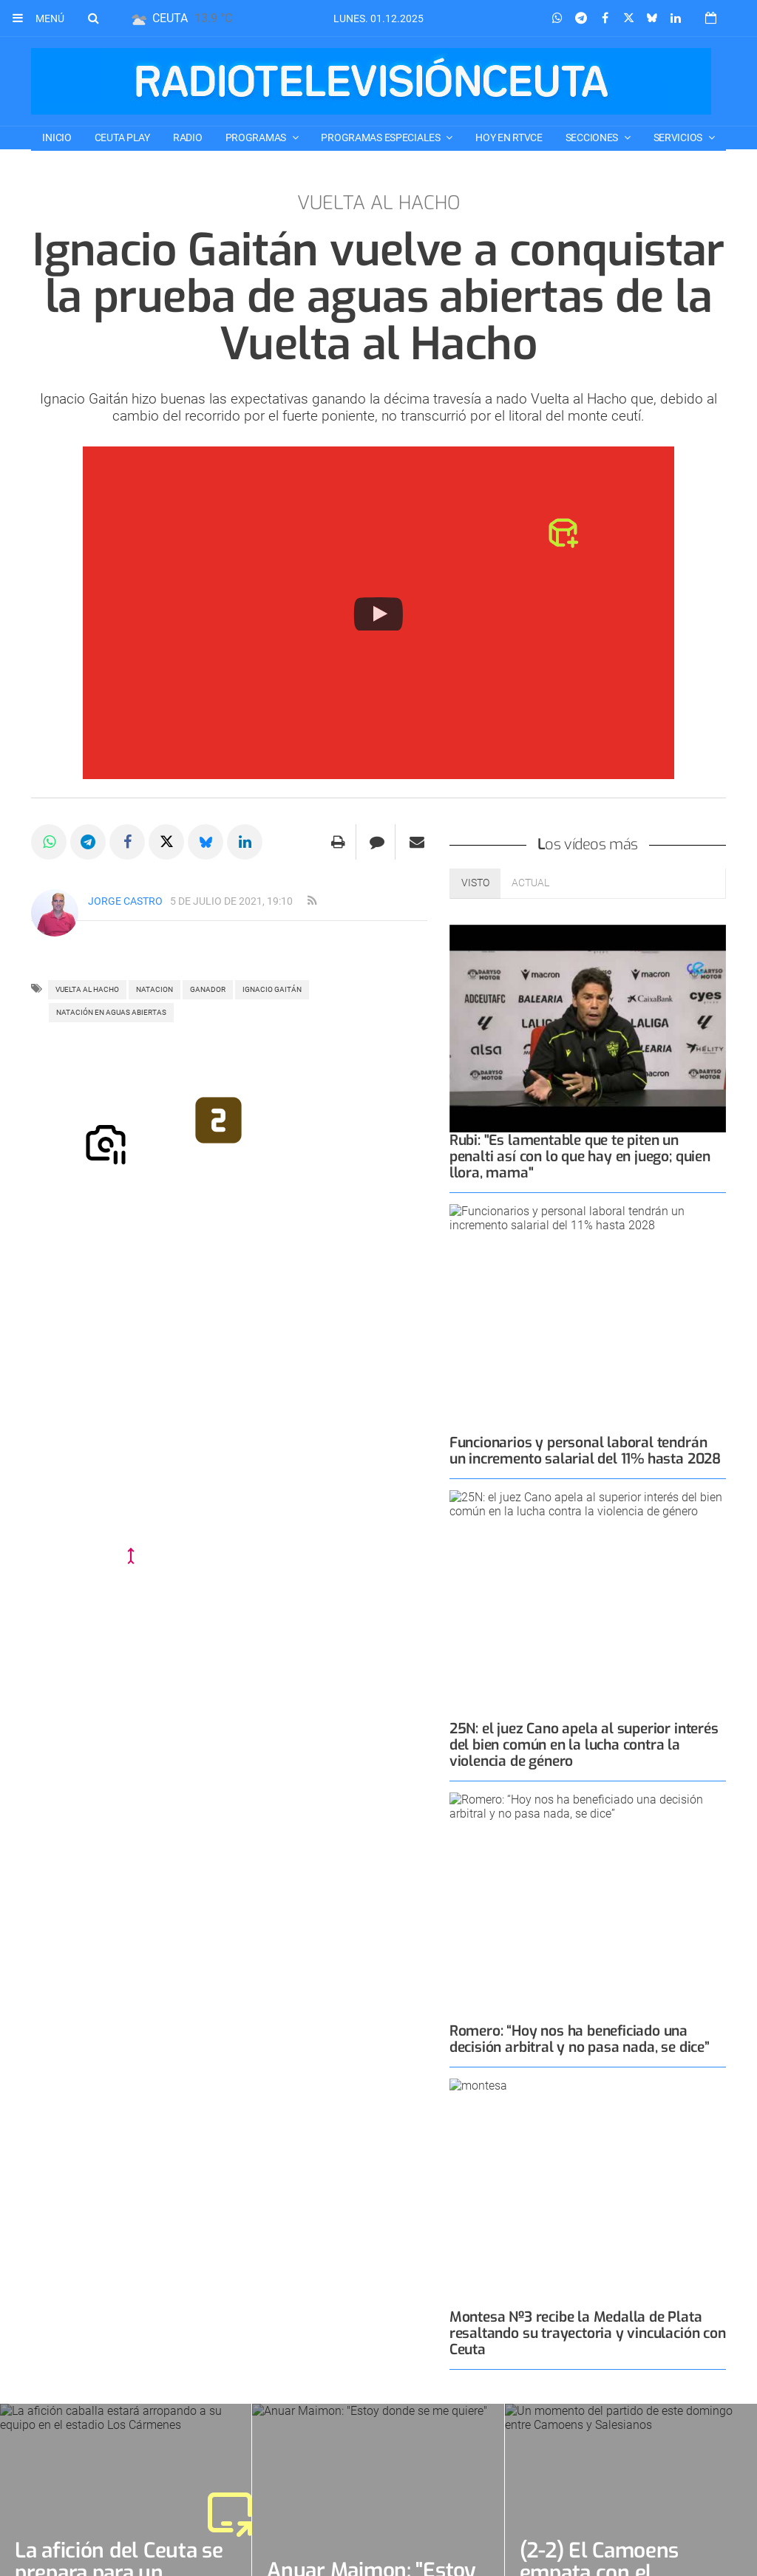 This screenshot has width=757, height=2576. Describe the element at coordinates (106, 1143) in the screenshot. I see `pause video recording` at that location.